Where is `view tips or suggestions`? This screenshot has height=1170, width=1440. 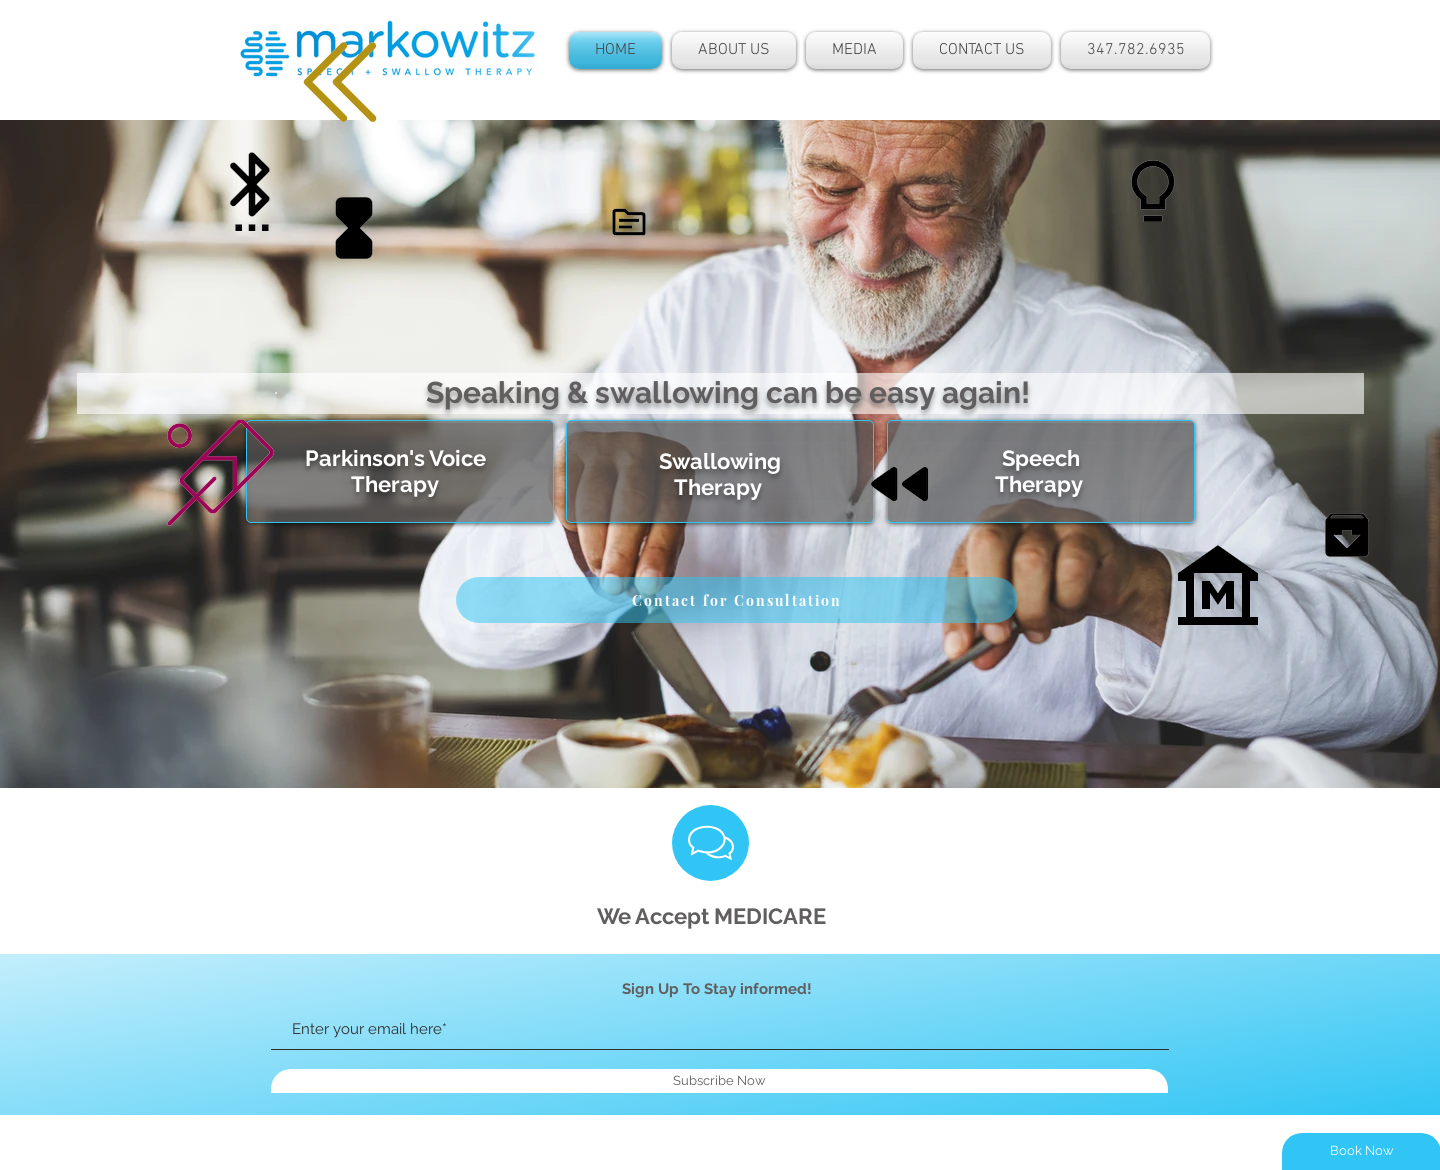
view tips or suggestions is located at coordinates (1153, 191).